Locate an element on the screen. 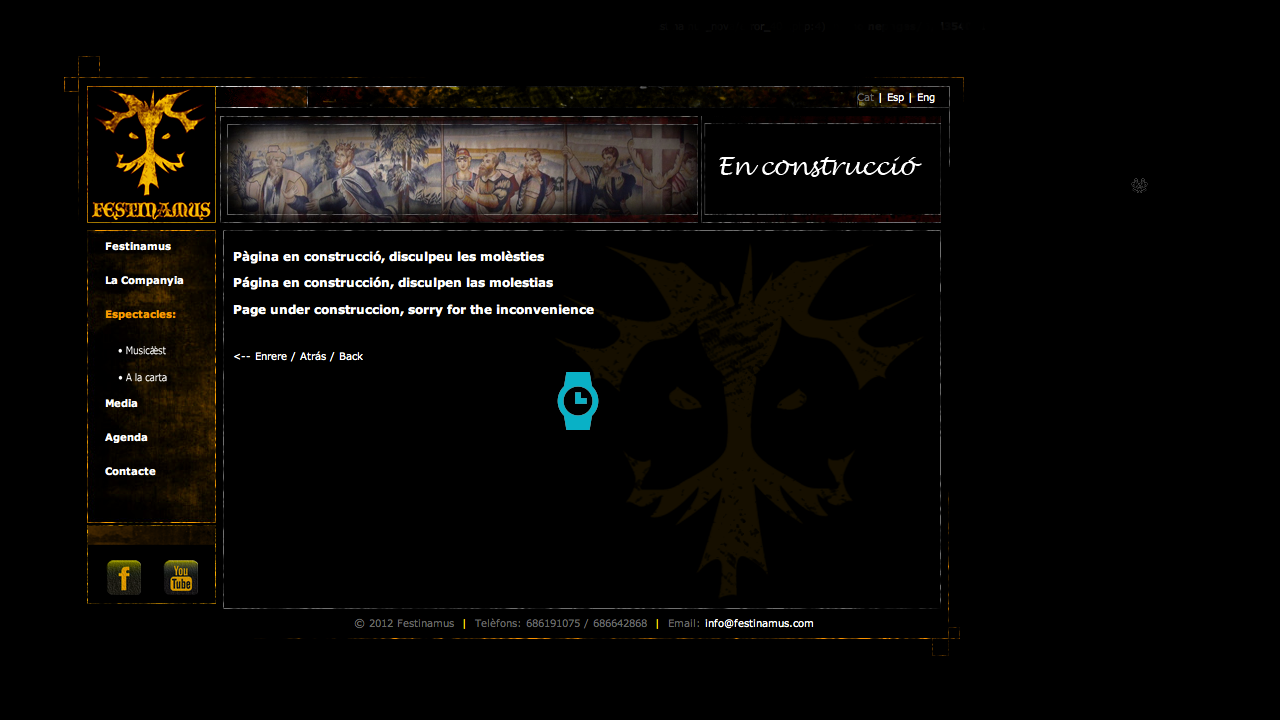 The height and width of the screenshot is (720, 1280). view time or clock settings is located at coordinates (578, 401).